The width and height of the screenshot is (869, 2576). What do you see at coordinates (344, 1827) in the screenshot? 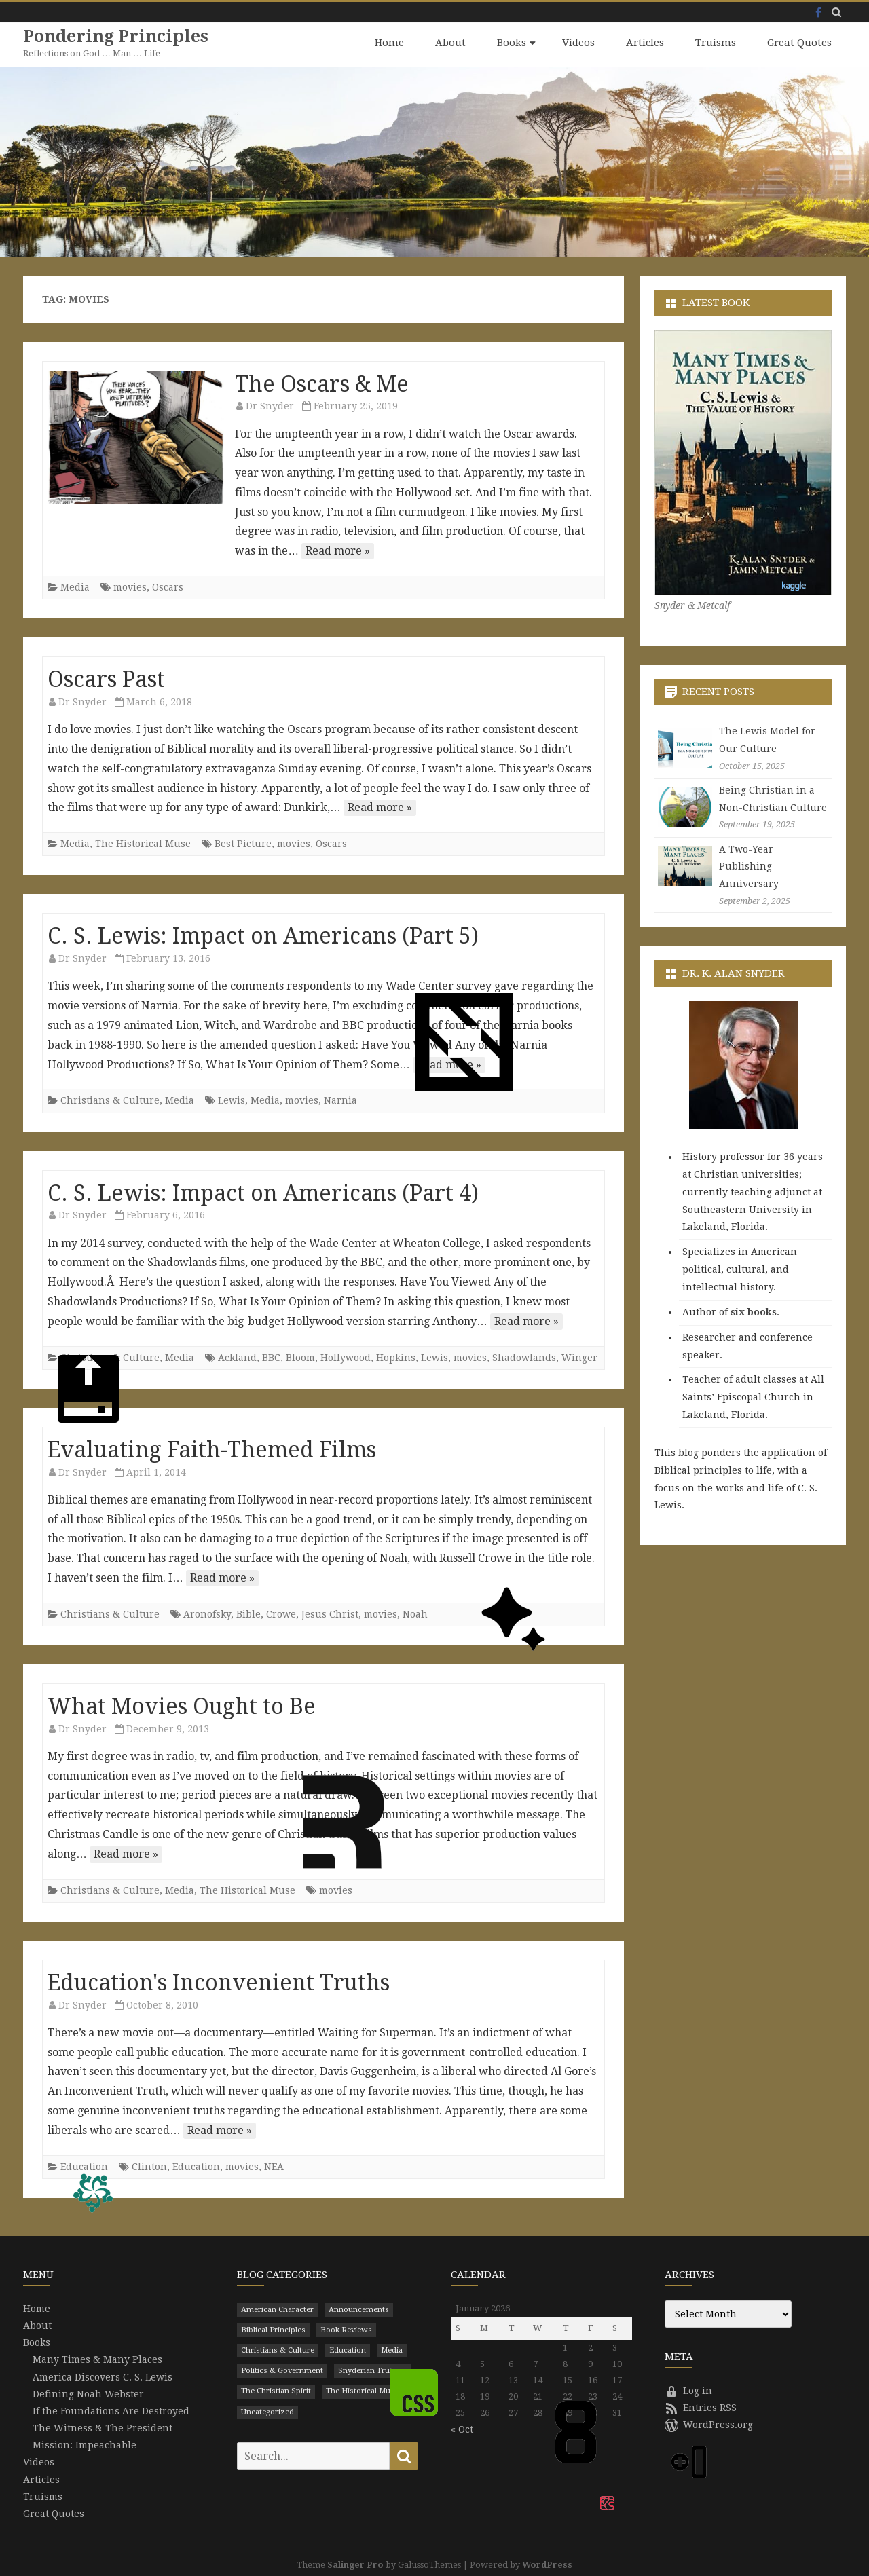
I see `remix run framework logo` at bounding box center [344, 1827].